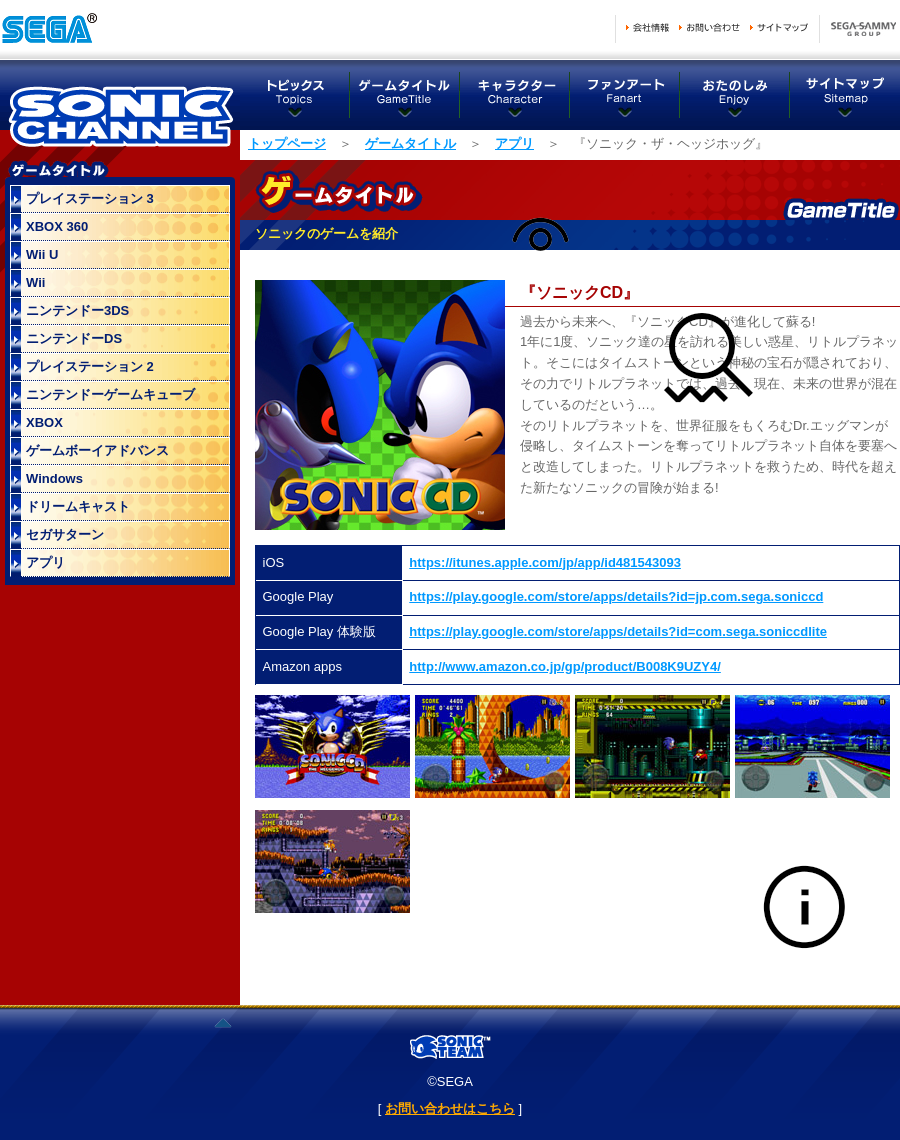  What do you see at coordinates (711, 355) in the screenshot?
I see `perform a fuzzy or approximate search` at bounding box center [711, 355].